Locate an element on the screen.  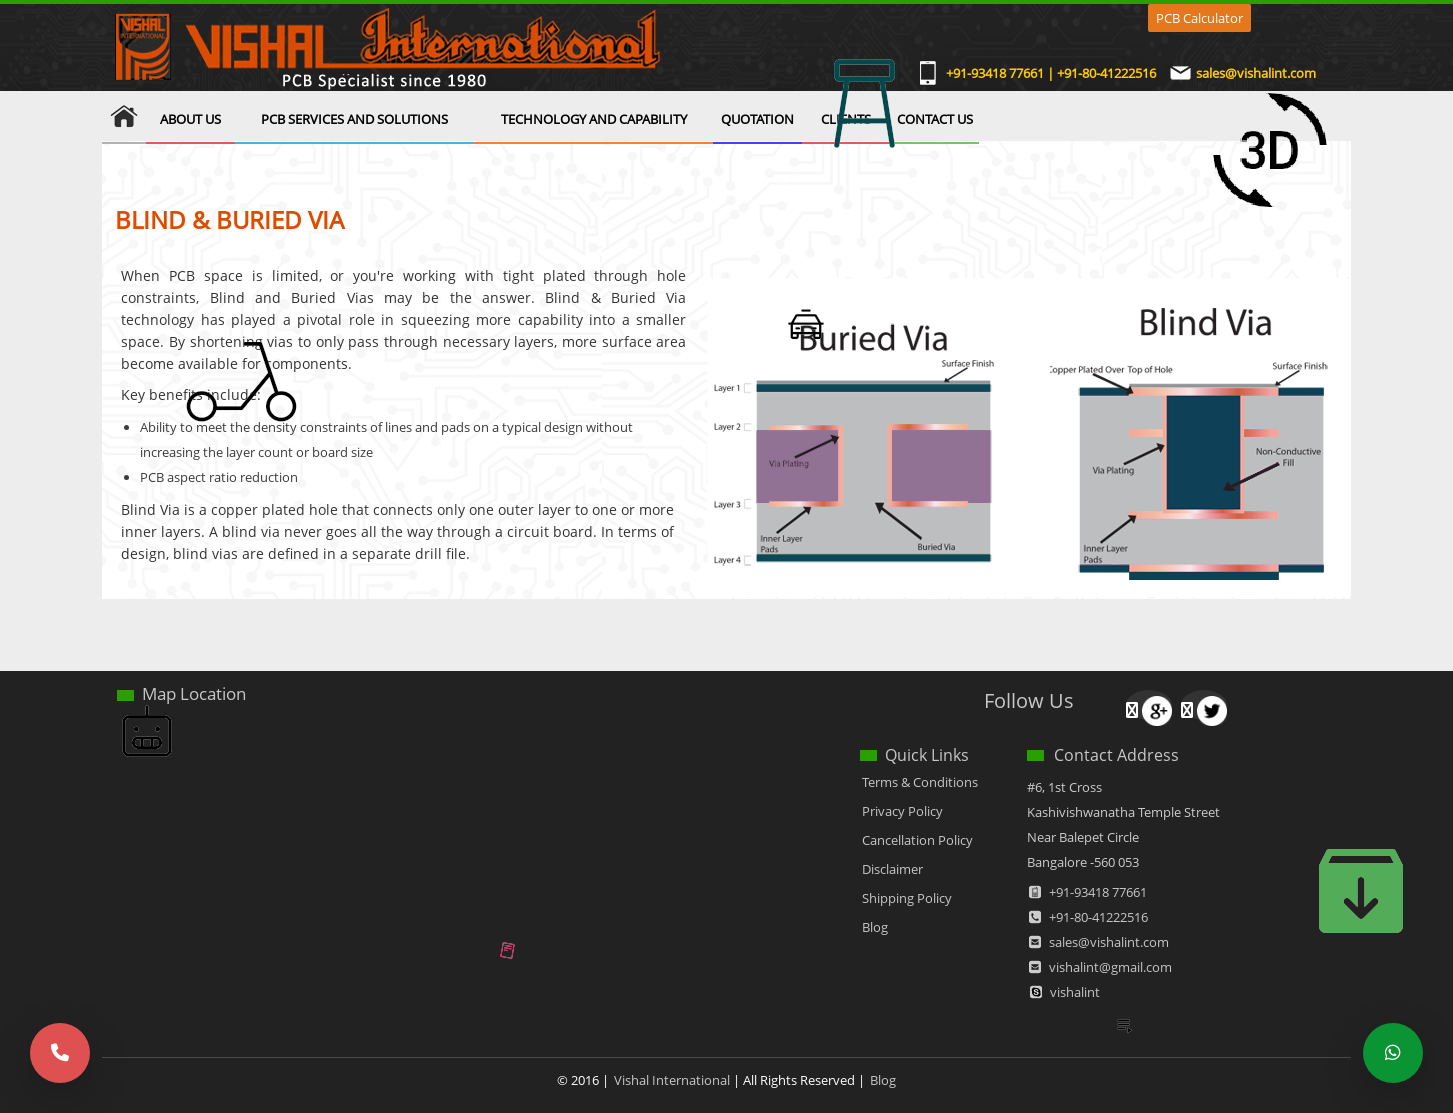
browse furniture or seating options is located at coordinates (864, 103).